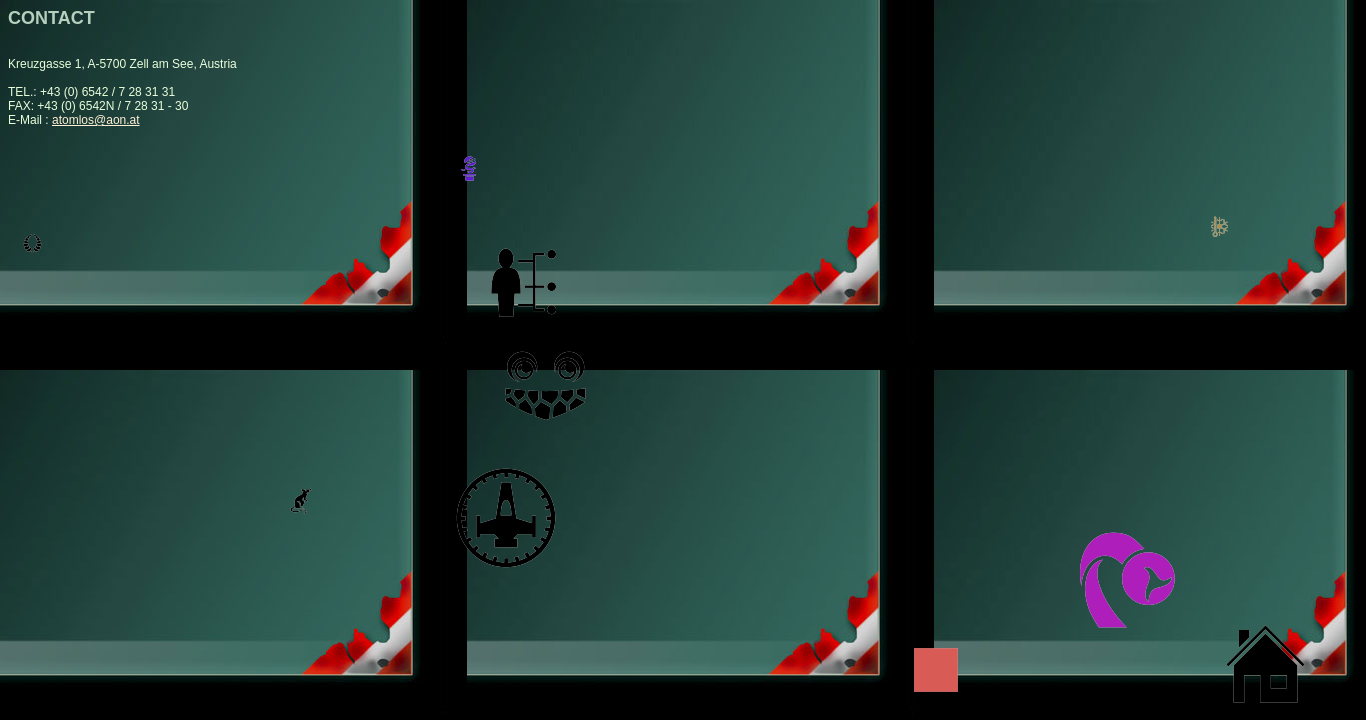 This screenshot has width=1366, height=720. What do you see at coordinates (32, 243) in the screenshot?
I see `indicates achievement or award earned` at bounding box center [32, 243].